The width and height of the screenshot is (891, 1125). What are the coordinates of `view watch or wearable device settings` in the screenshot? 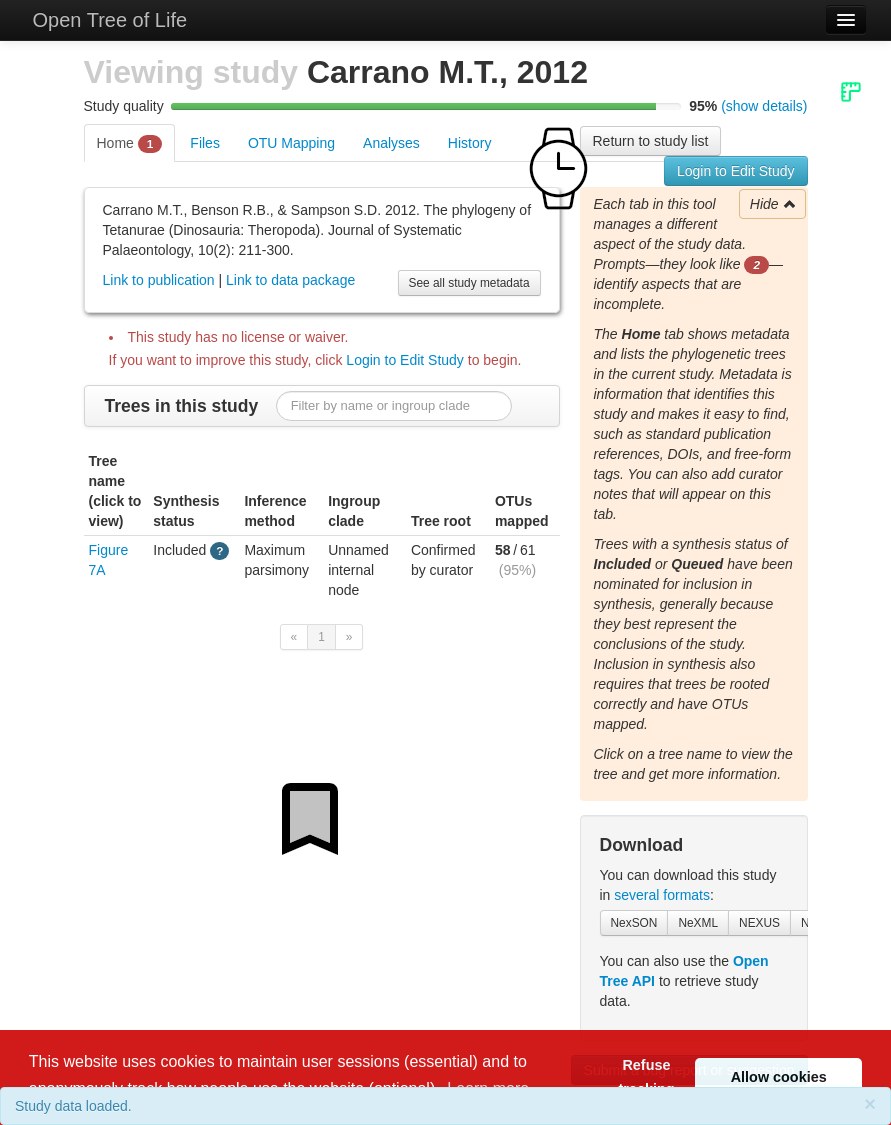 It's located at (558, 168).